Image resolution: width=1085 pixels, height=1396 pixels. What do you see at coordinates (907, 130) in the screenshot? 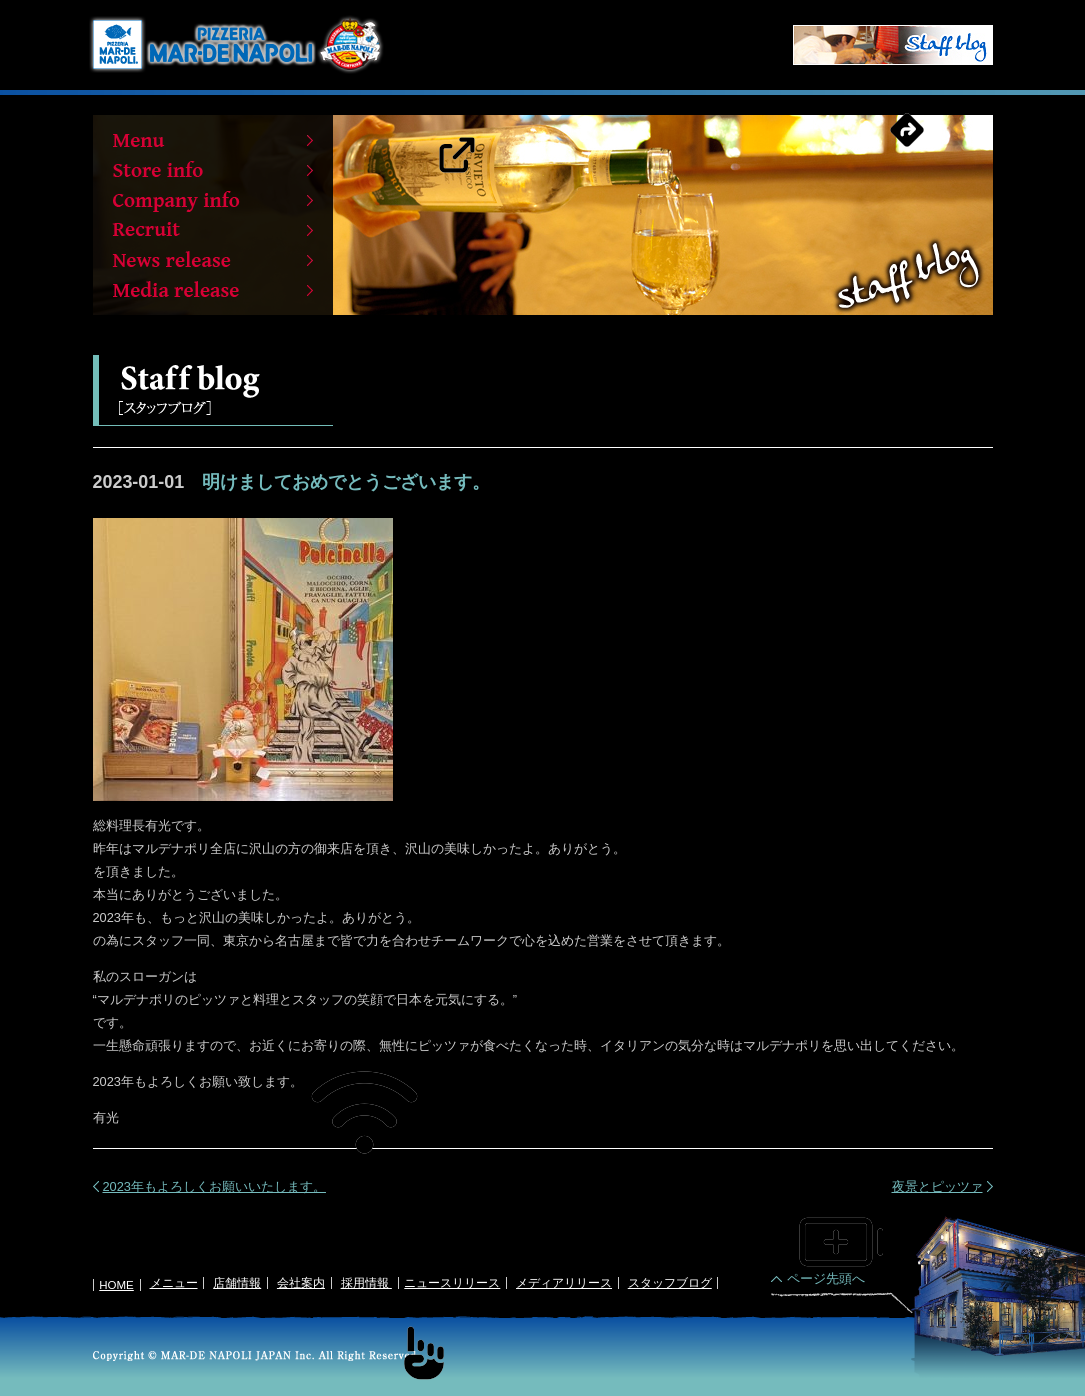
I see `turn right navigation instruction` at bounding box center [907, 130].